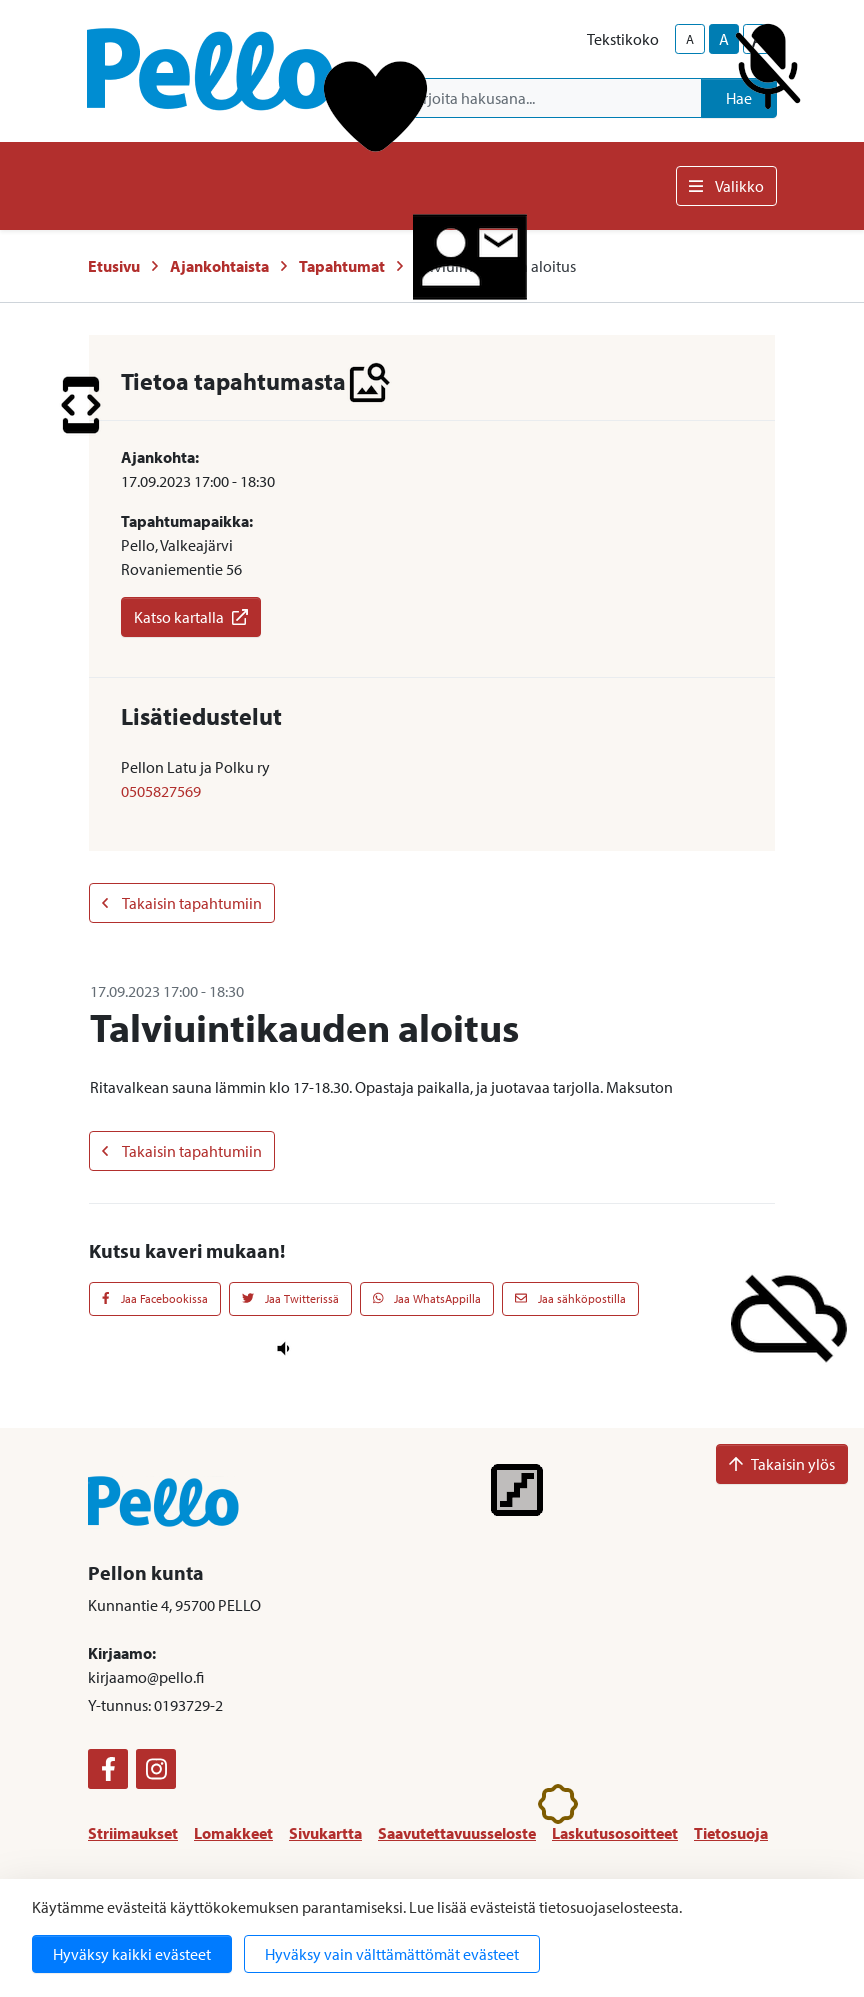 The height and width of the screenshot is (1997, 864). What do you see at coordinates (470, 257) in the screenshot?
I see `access contact information via email` at bounding box center [470, 257].